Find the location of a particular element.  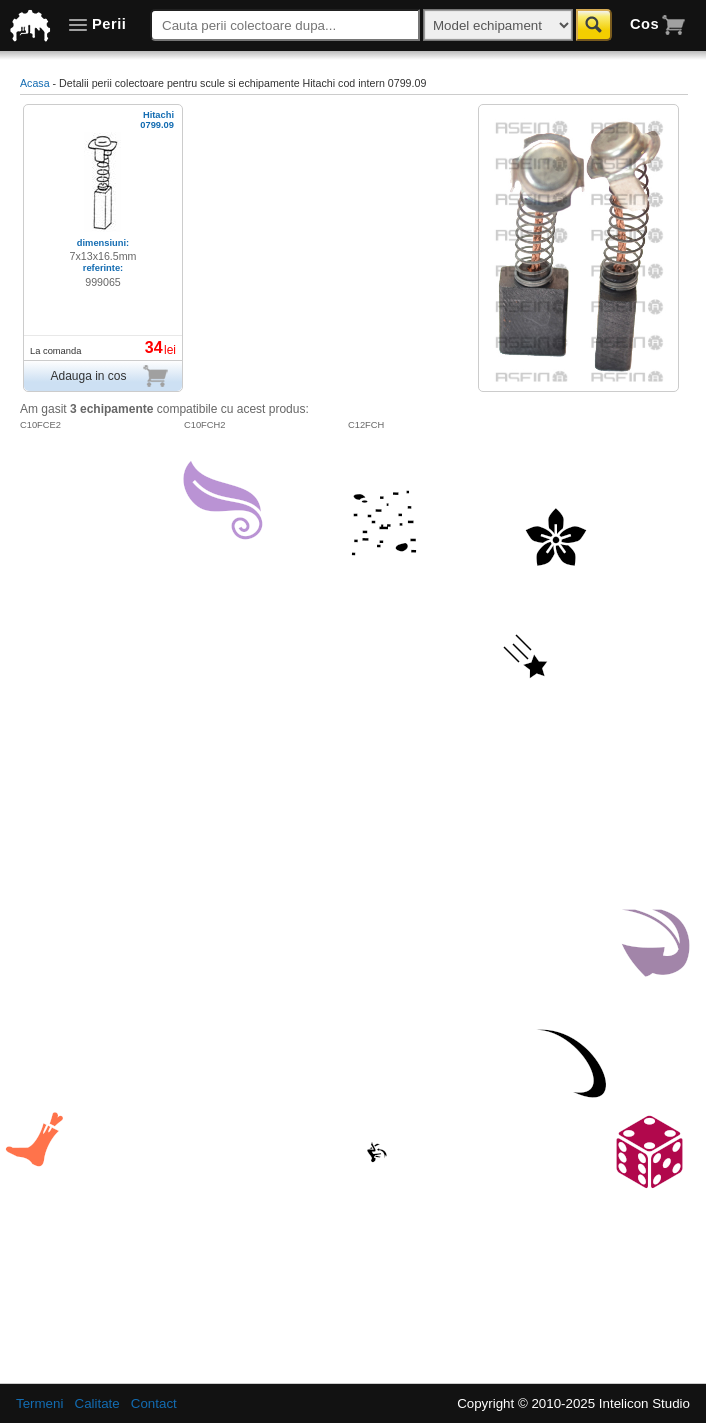

indicates character injury or damage state is located at coordinates (35, 1138).